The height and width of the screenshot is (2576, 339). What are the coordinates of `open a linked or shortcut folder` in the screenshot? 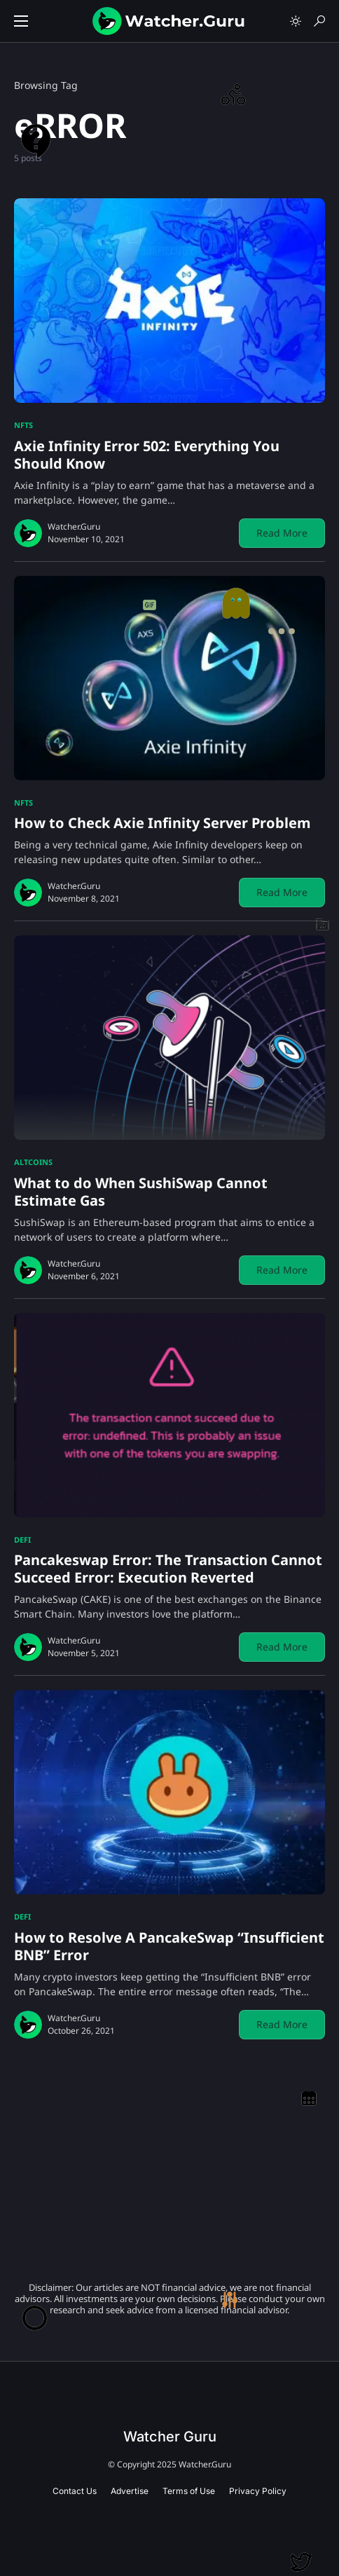 It's located at (322, 924).